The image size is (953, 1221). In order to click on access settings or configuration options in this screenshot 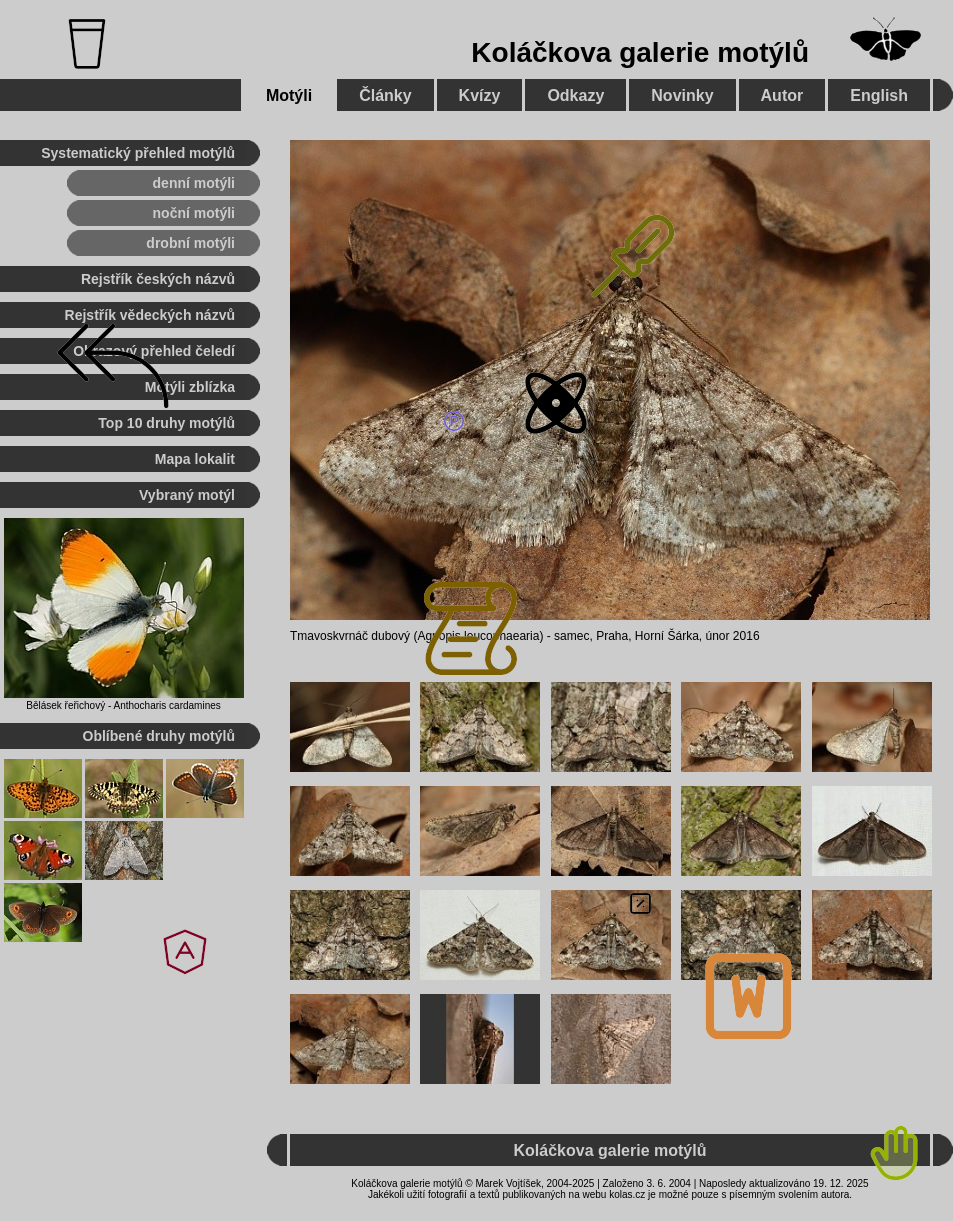, I will do `click(633, 256)`.